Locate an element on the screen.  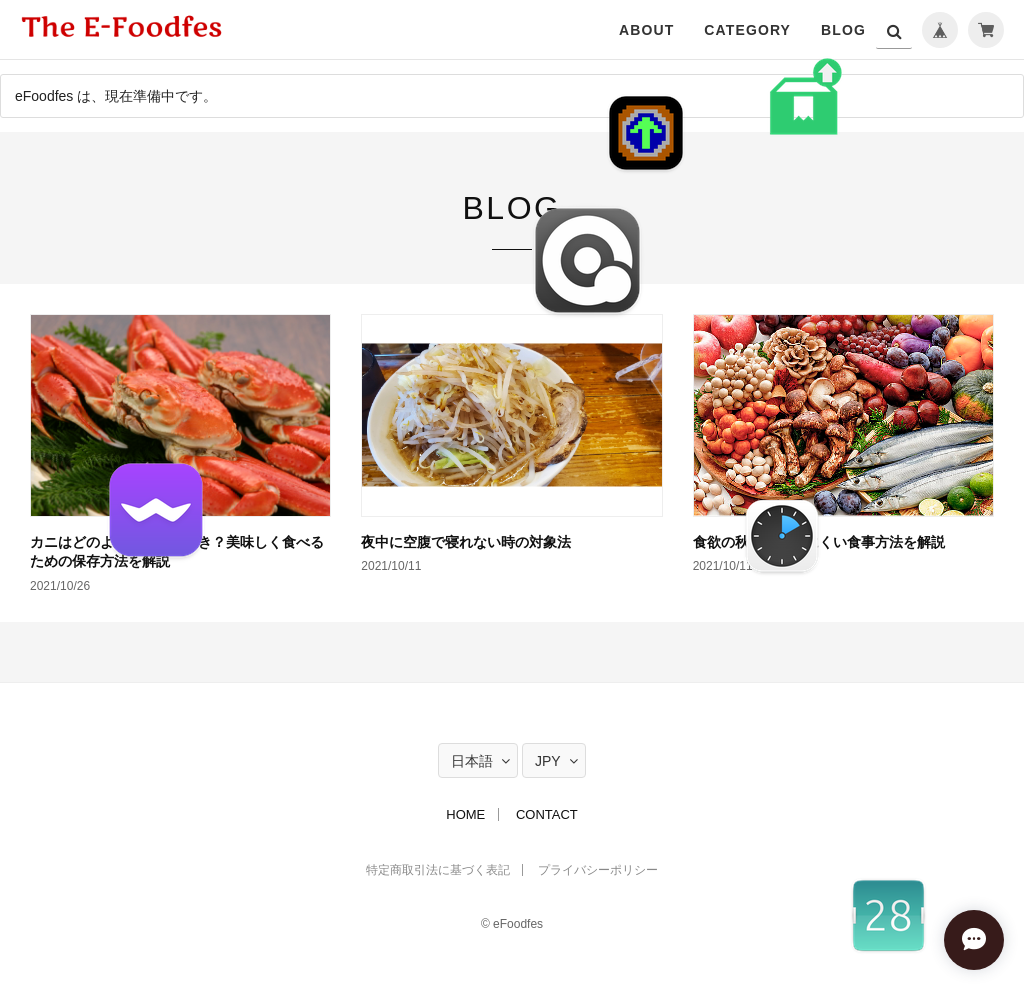
open ferdium messaging aggregator app is located at coordinates (156, 510).